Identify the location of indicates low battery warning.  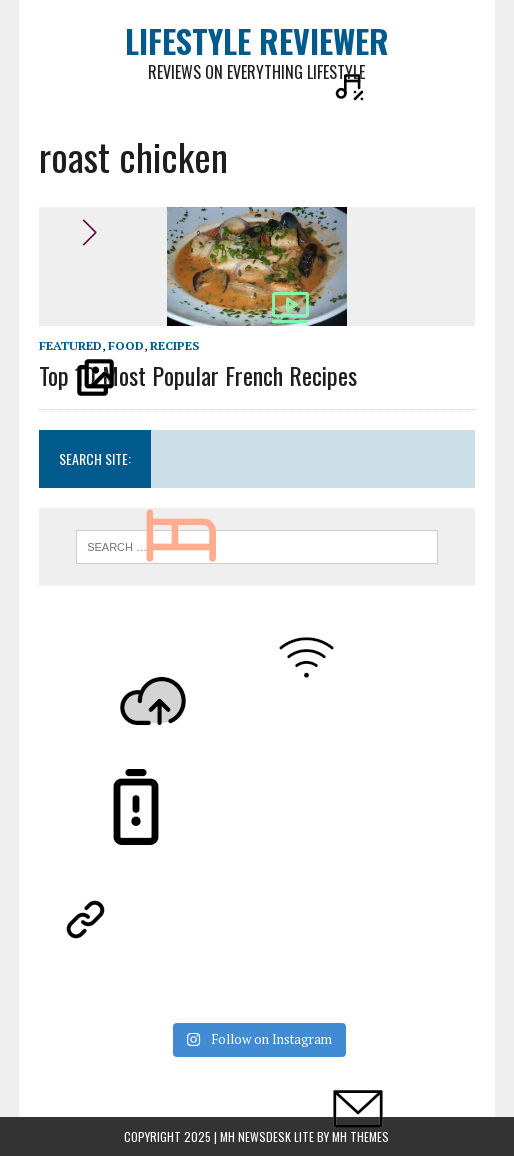
(136, 807).